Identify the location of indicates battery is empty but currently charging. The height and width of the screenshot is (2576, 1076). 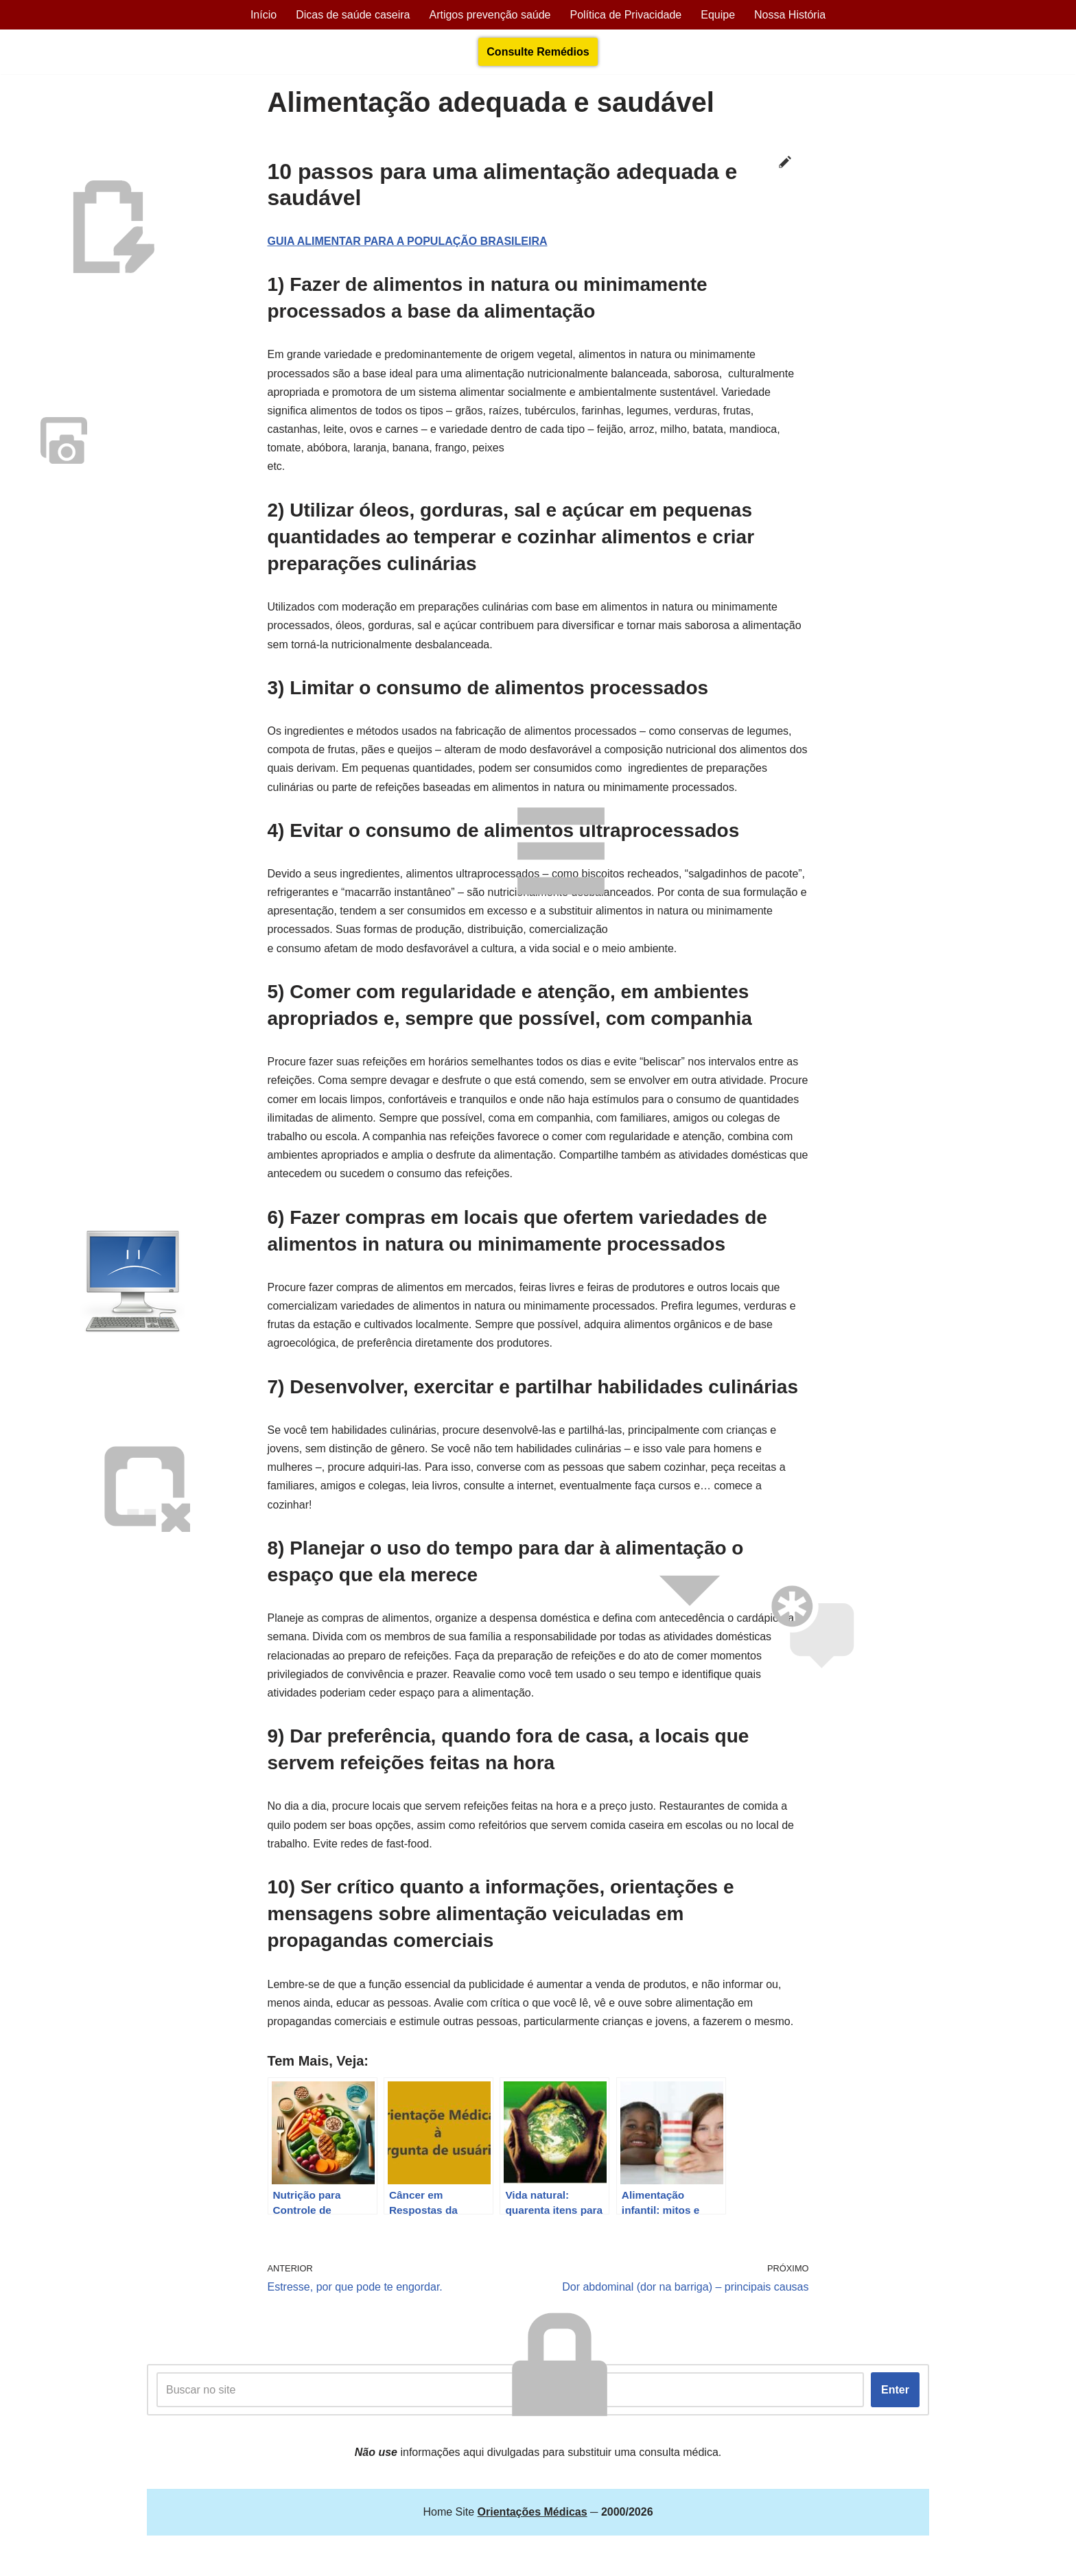
(108, 226).